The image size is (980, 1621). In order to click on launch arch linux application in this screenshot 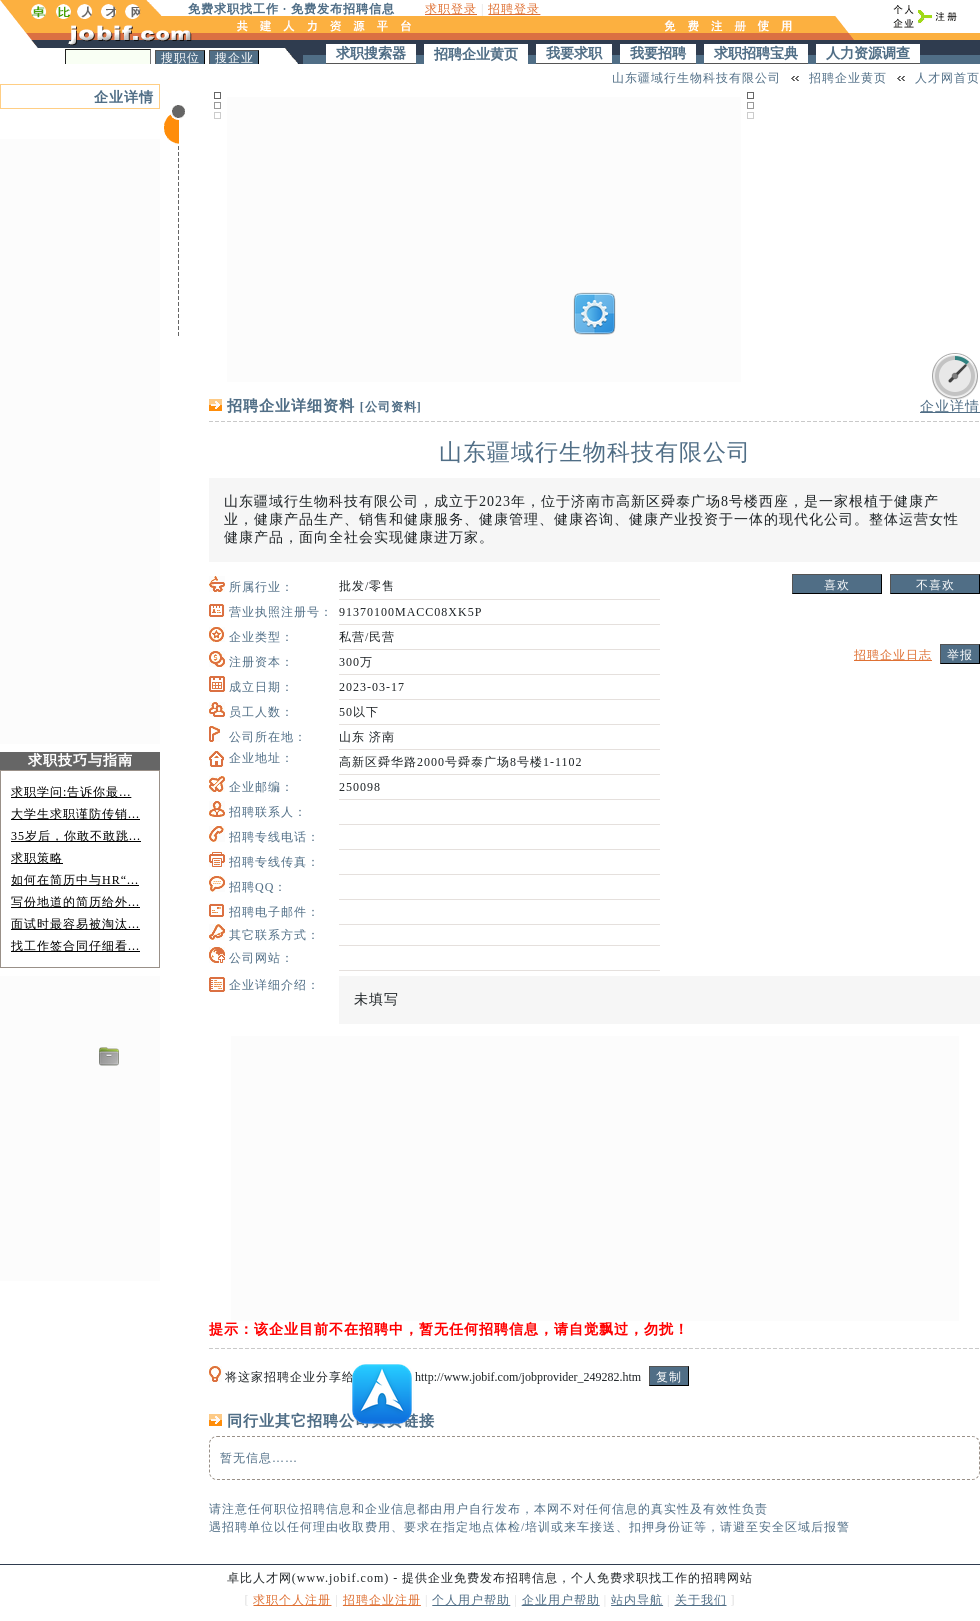, I will do `click(382, 1394)`.